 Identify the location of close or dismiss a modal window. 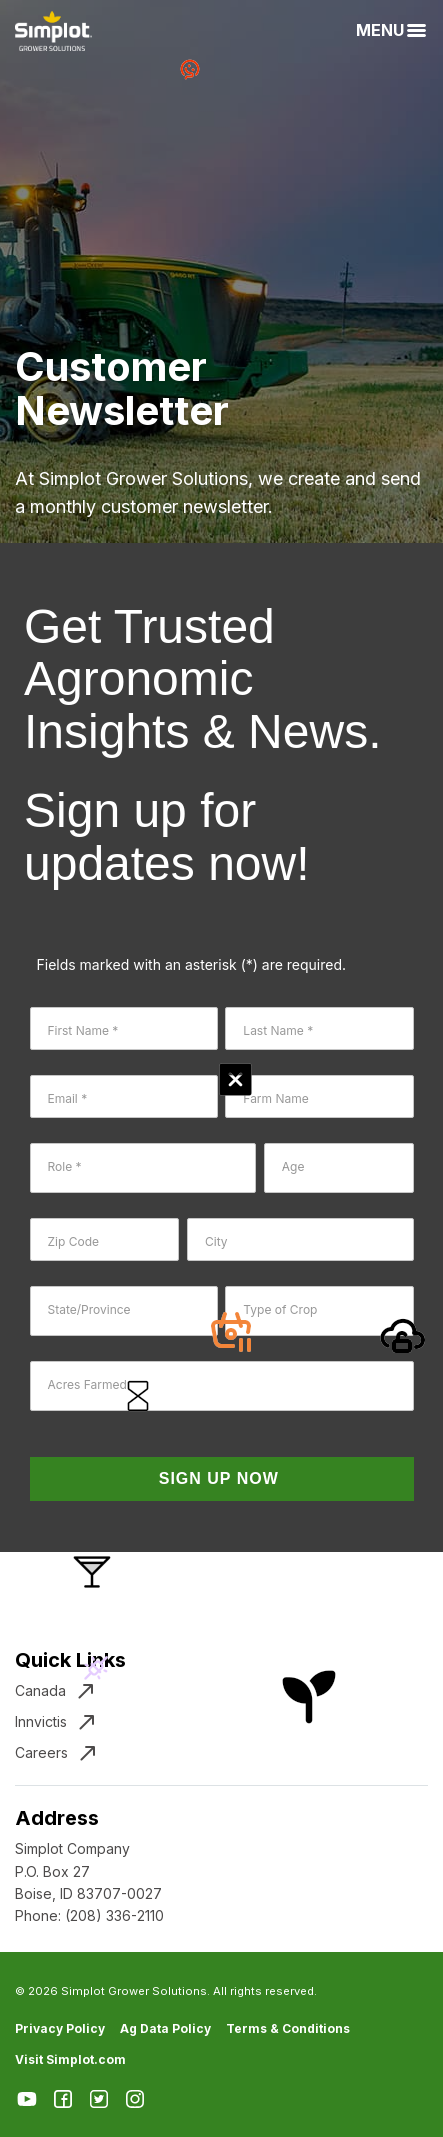
(235, 1079).